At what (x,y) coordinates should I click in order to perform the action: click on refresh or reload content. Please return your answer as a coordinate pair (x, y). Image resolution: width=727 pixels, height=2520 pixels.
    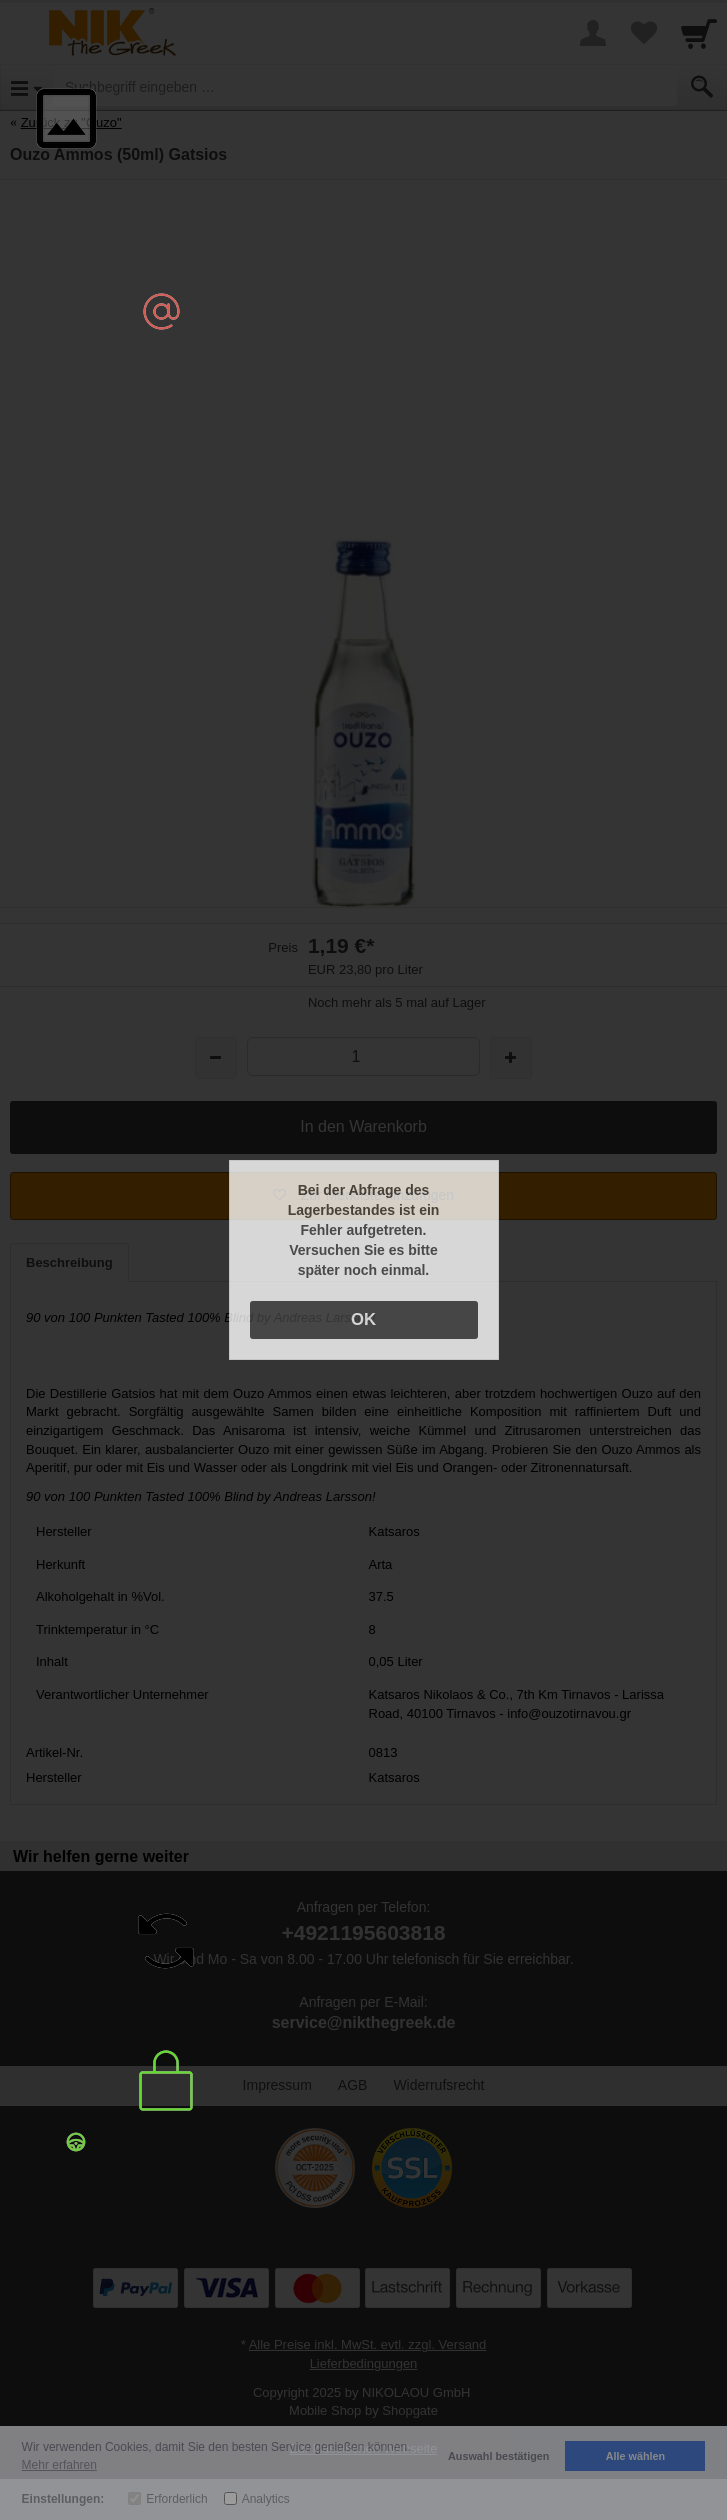
    Looking at the image, I should click on (166, 1941).